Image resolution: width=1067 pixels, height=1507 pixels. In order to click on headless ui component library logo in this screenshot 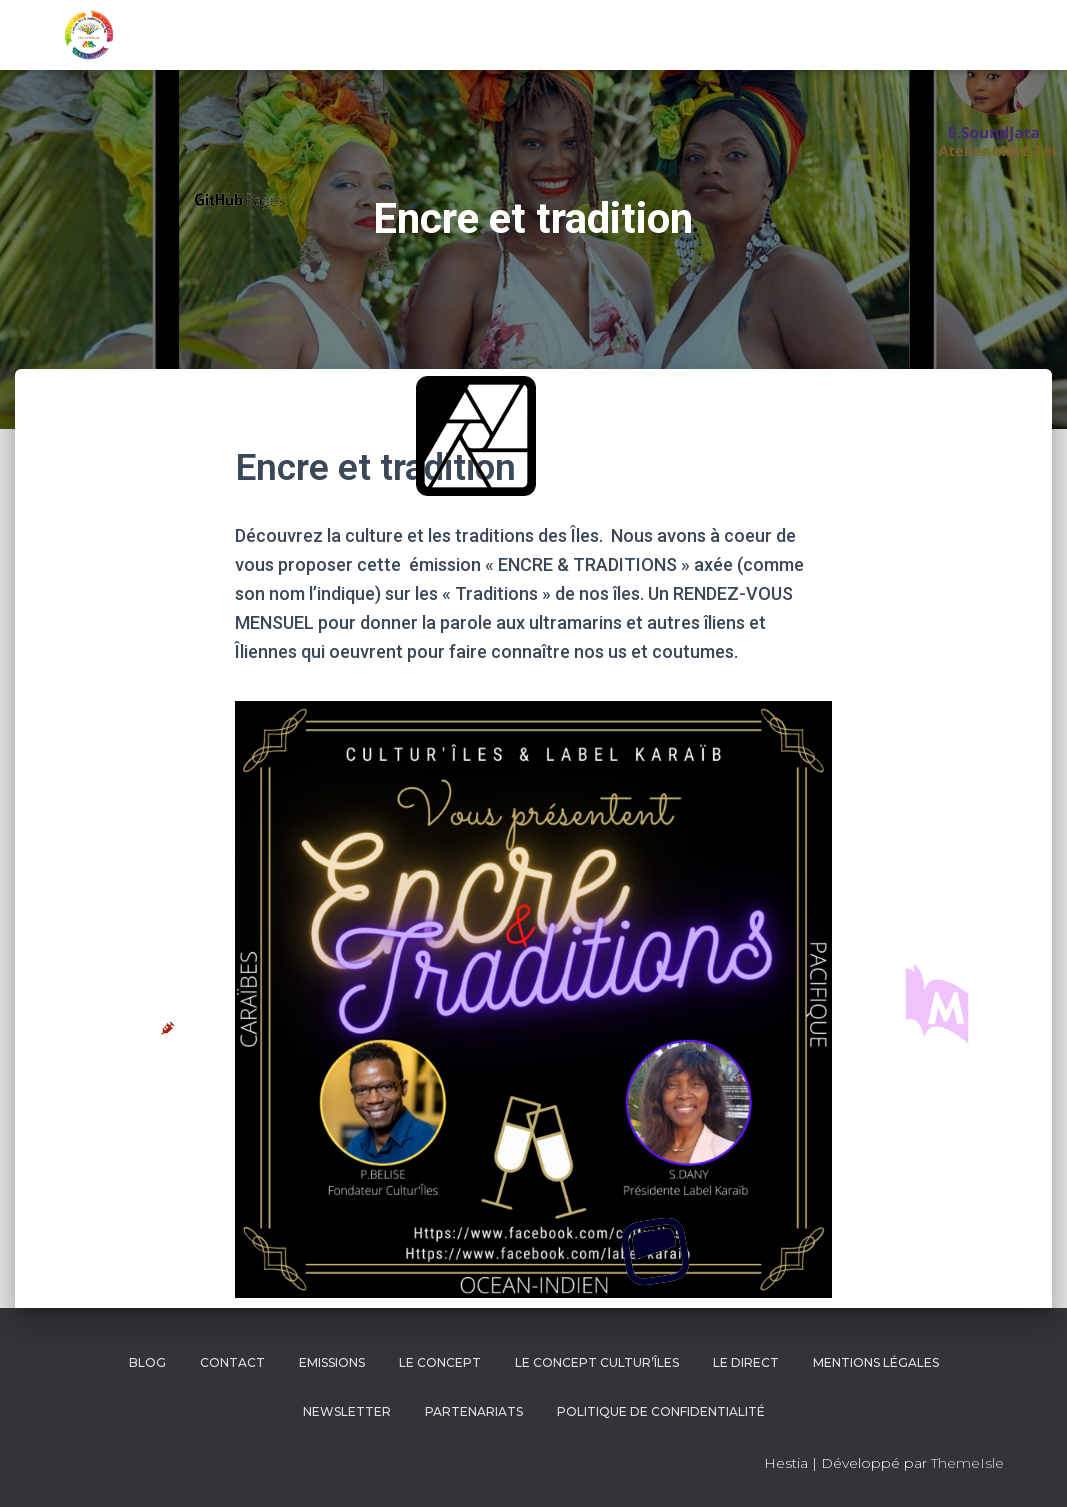, I will do `click(655, 1251)`.